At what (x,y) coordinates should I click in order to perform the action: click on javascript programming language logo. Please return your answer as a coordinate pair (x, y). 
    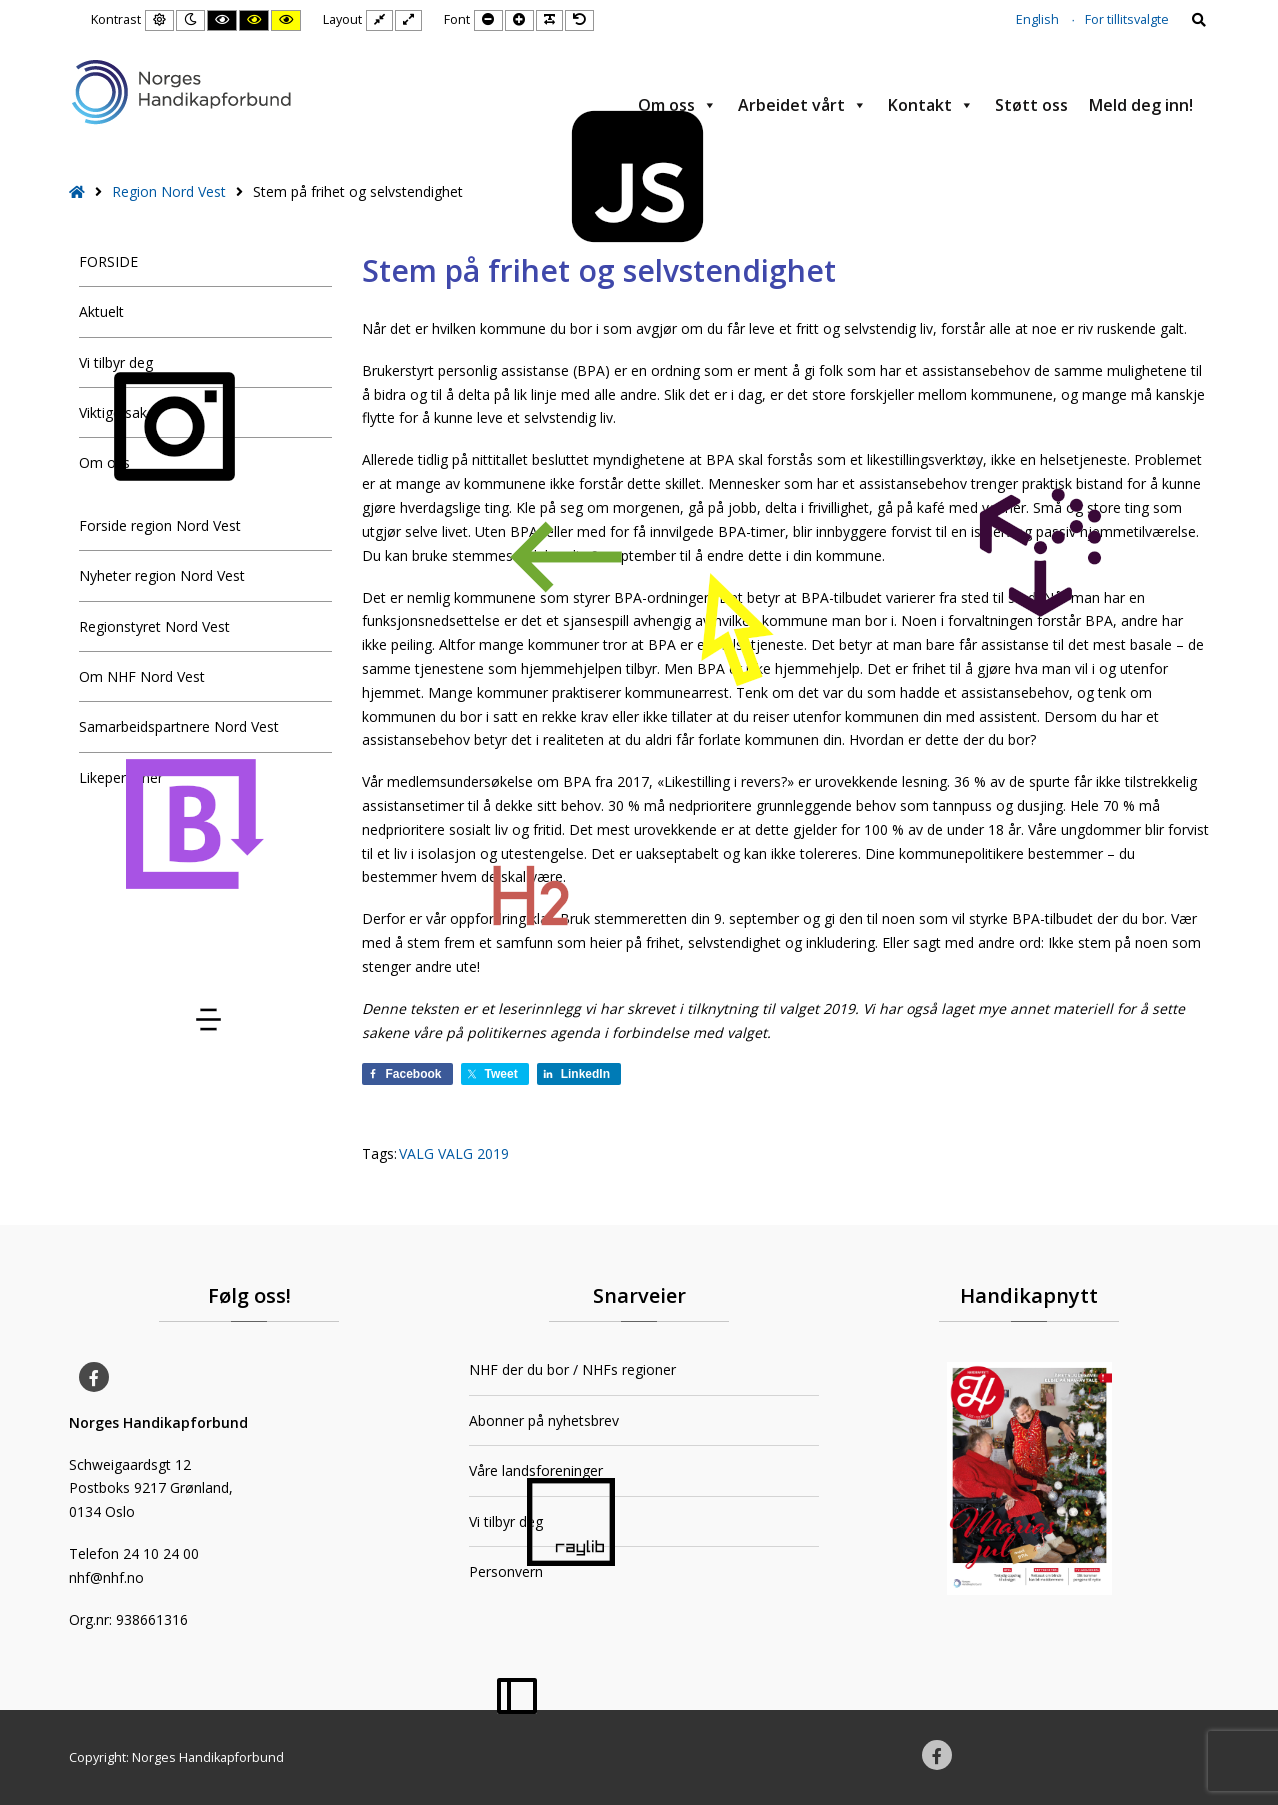
    Looking at the image, I should click on (637, 176).